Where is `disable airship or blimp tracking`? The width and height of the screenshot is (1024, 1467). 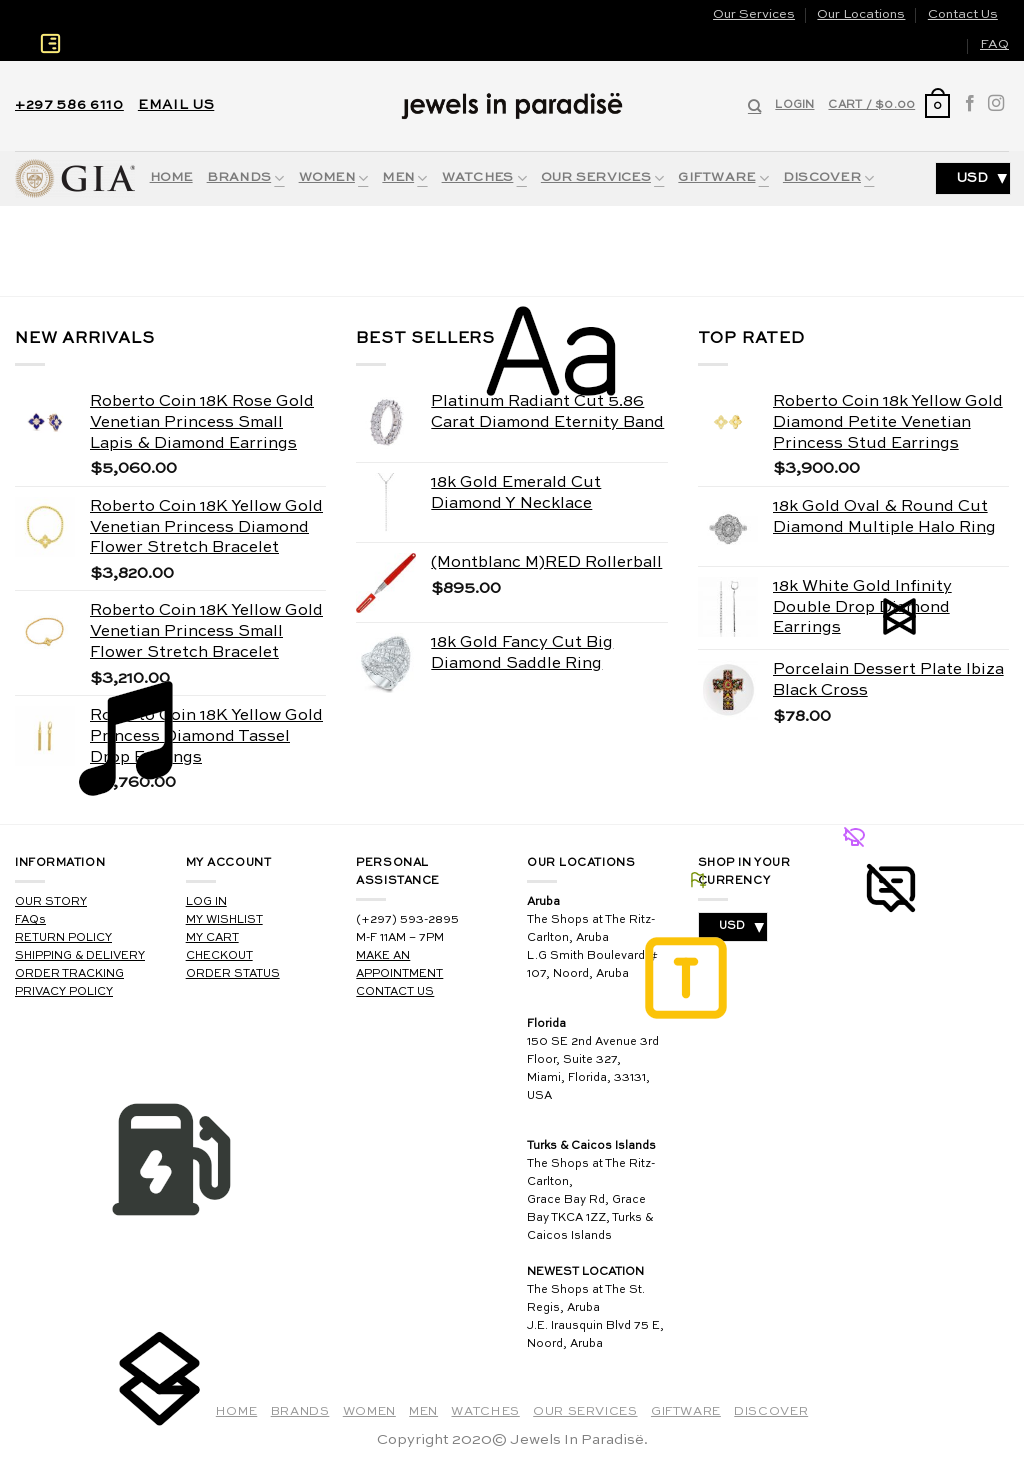
disable airship or blimp tracking is located at coordinates (854, 837).